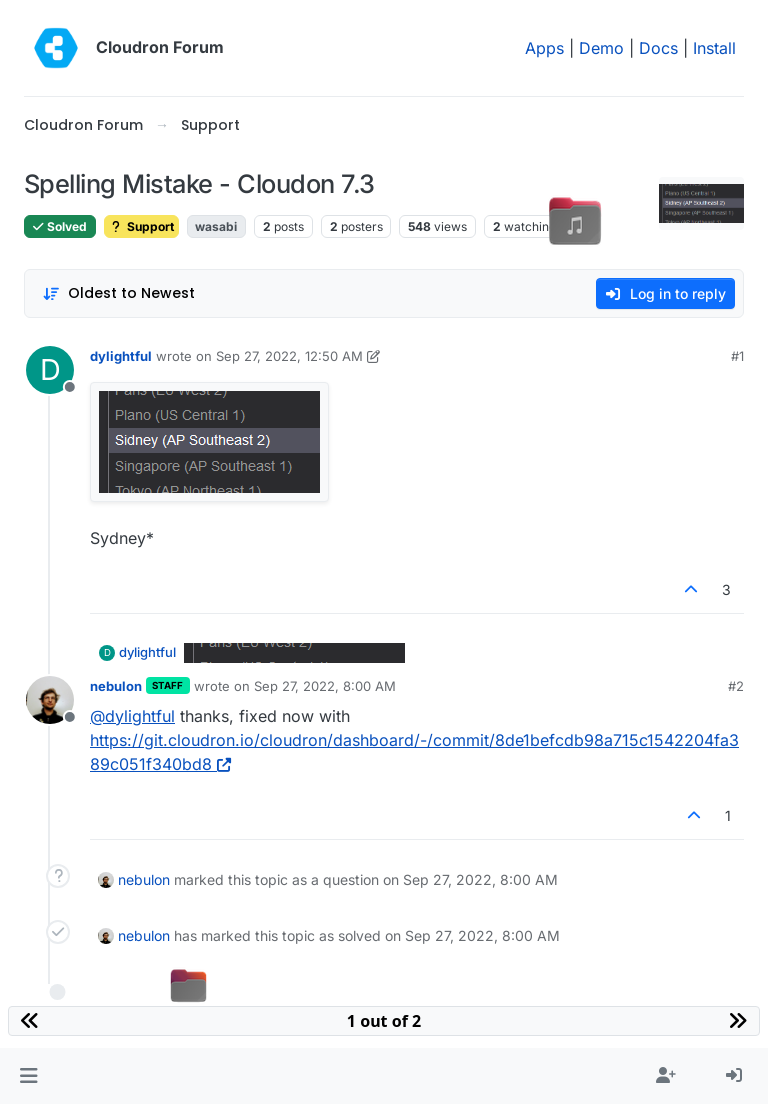 The height and width of the screenshot is (1104, 768). What do you see at coordinates (575, 221) in the screenshot?
I see `open your music folder` at bounding box center [575, 221].